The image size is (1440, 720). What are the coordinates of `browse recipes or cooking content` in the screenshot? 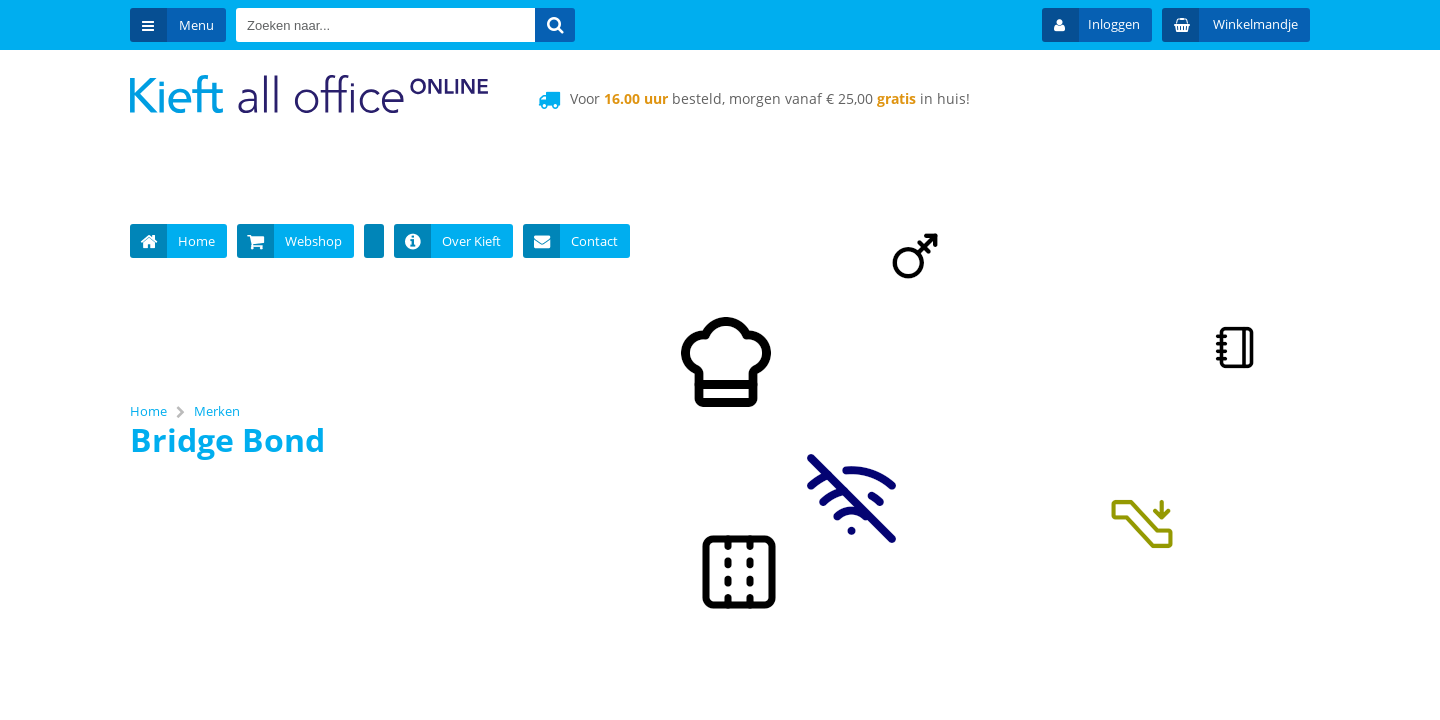 It's located at (726, 362).